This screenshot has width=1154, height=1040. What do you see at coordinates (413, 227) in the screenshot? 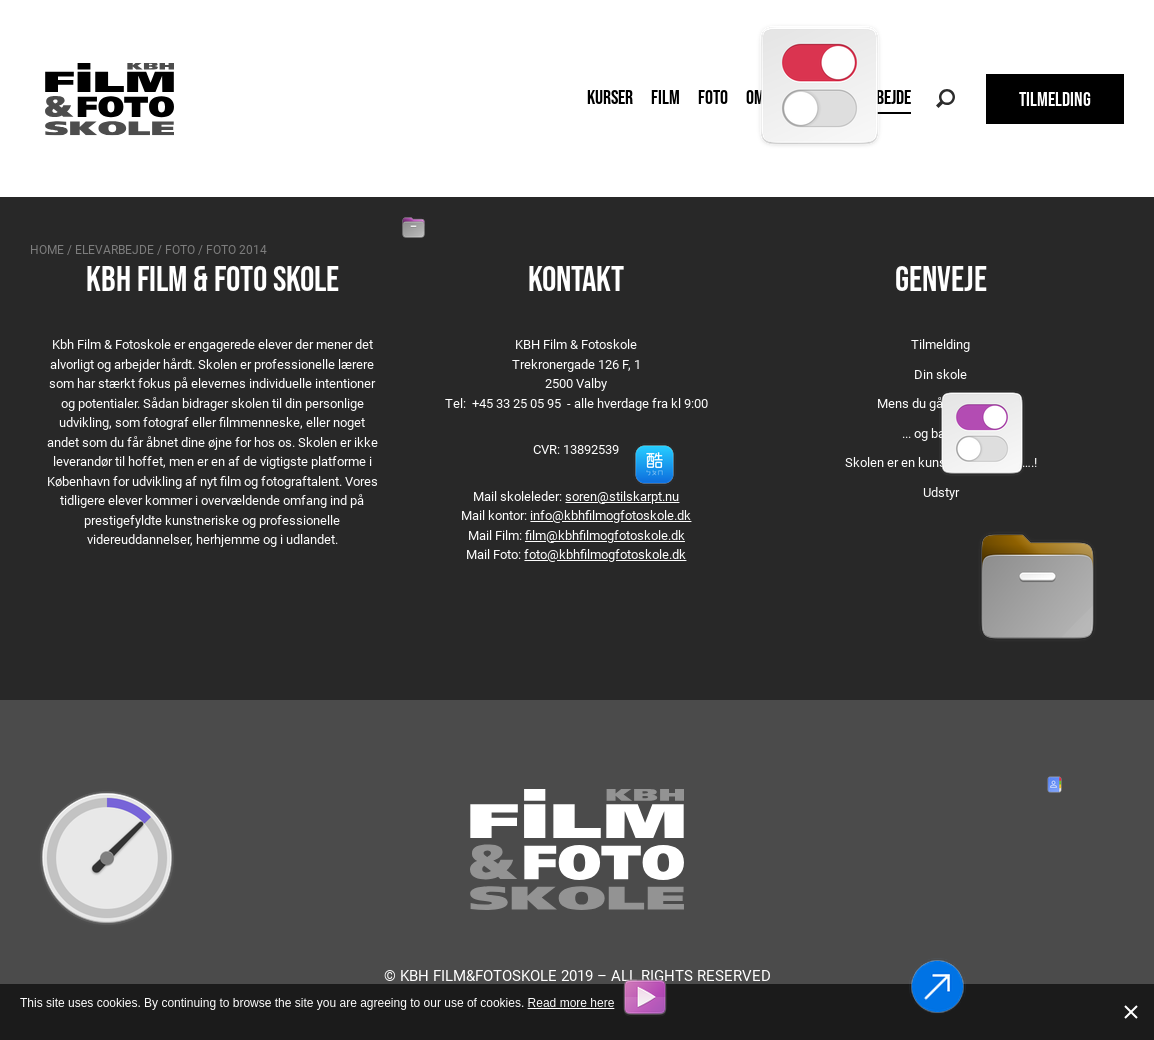
I see `open the file manager application` at bounding box center [413, 227].